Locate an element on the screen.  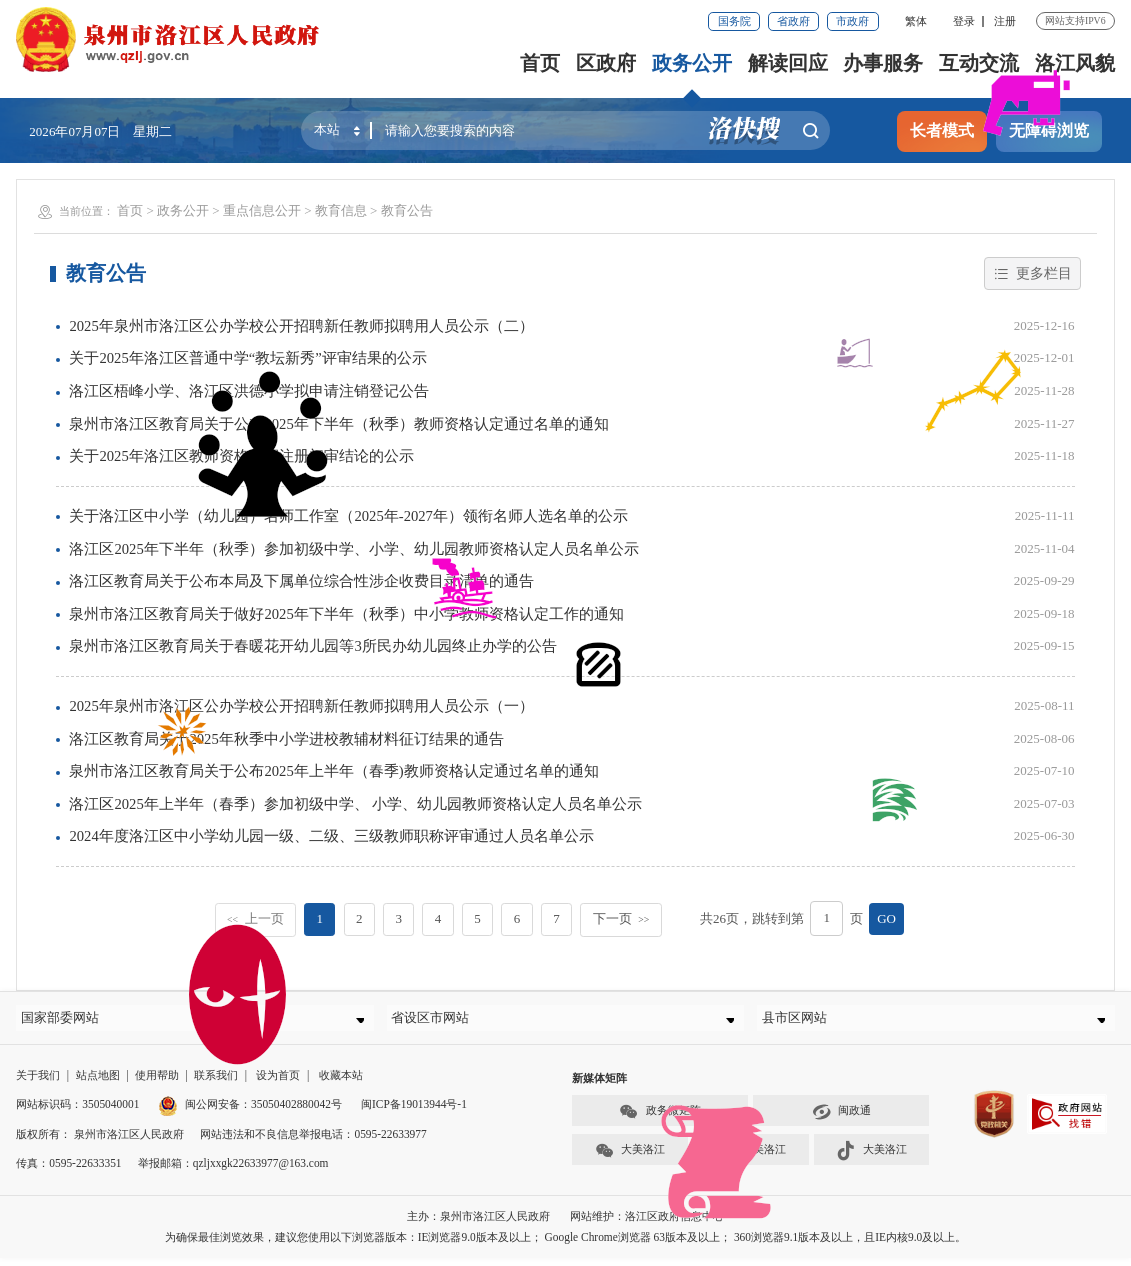
view ursa major constellation is located at coordinates (973, 391).